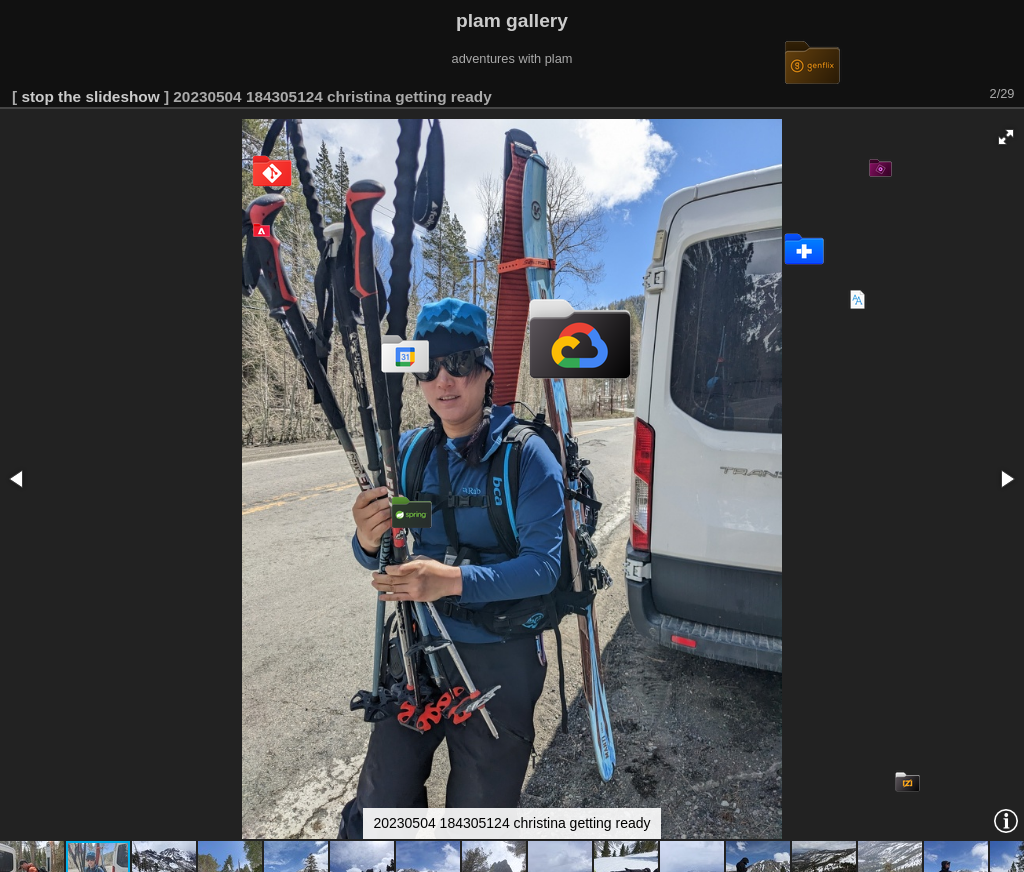  What do you see at coordinates (857, 299) in the screenshot?
I see `open a font file` at bounding box center [857, 299].